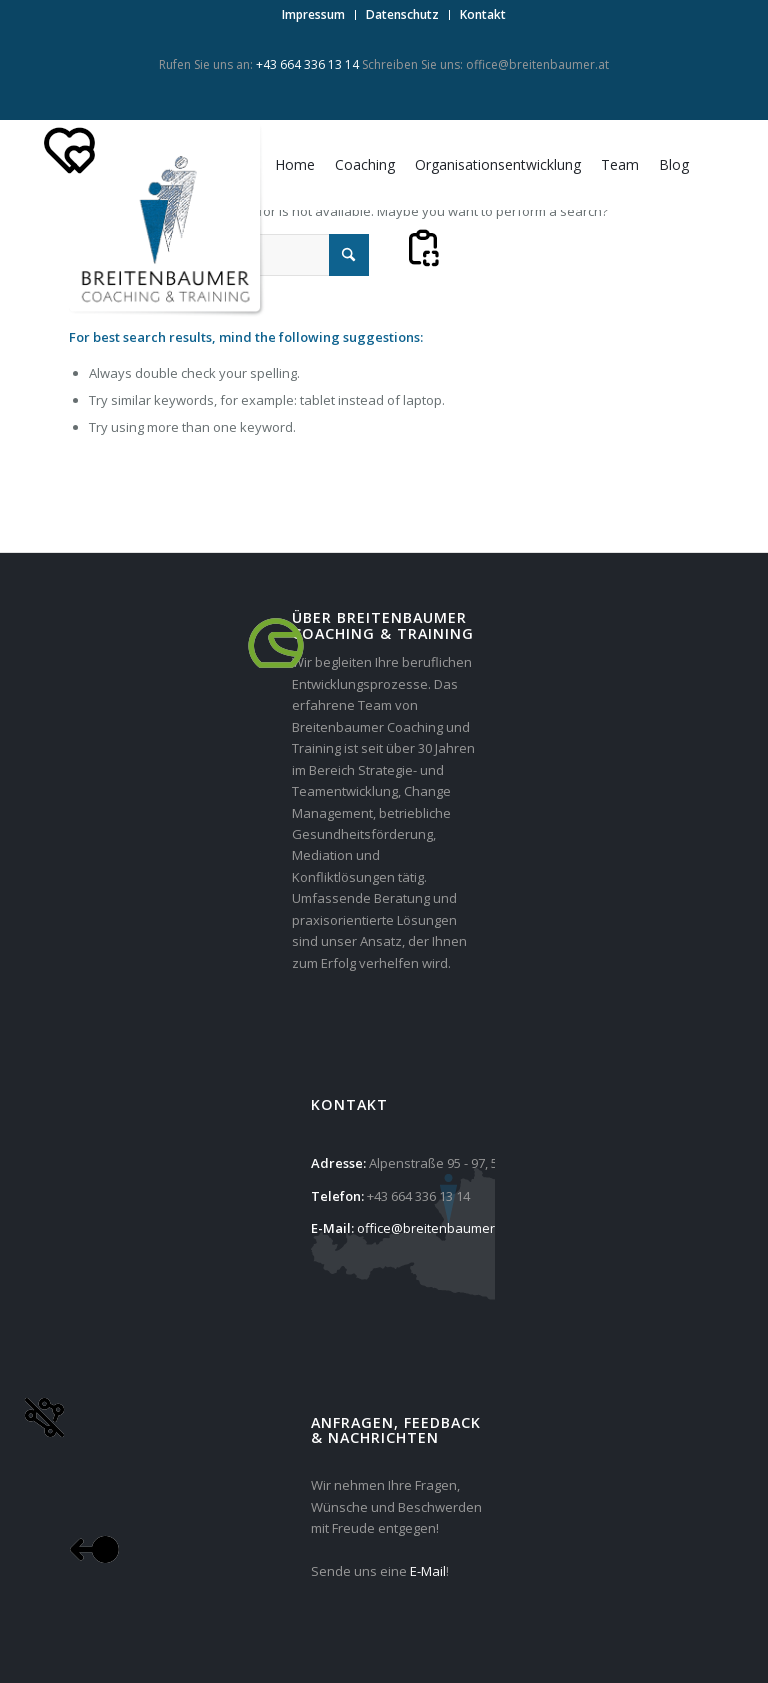  I want to click on view liked or favorited items, so click(69, 150).